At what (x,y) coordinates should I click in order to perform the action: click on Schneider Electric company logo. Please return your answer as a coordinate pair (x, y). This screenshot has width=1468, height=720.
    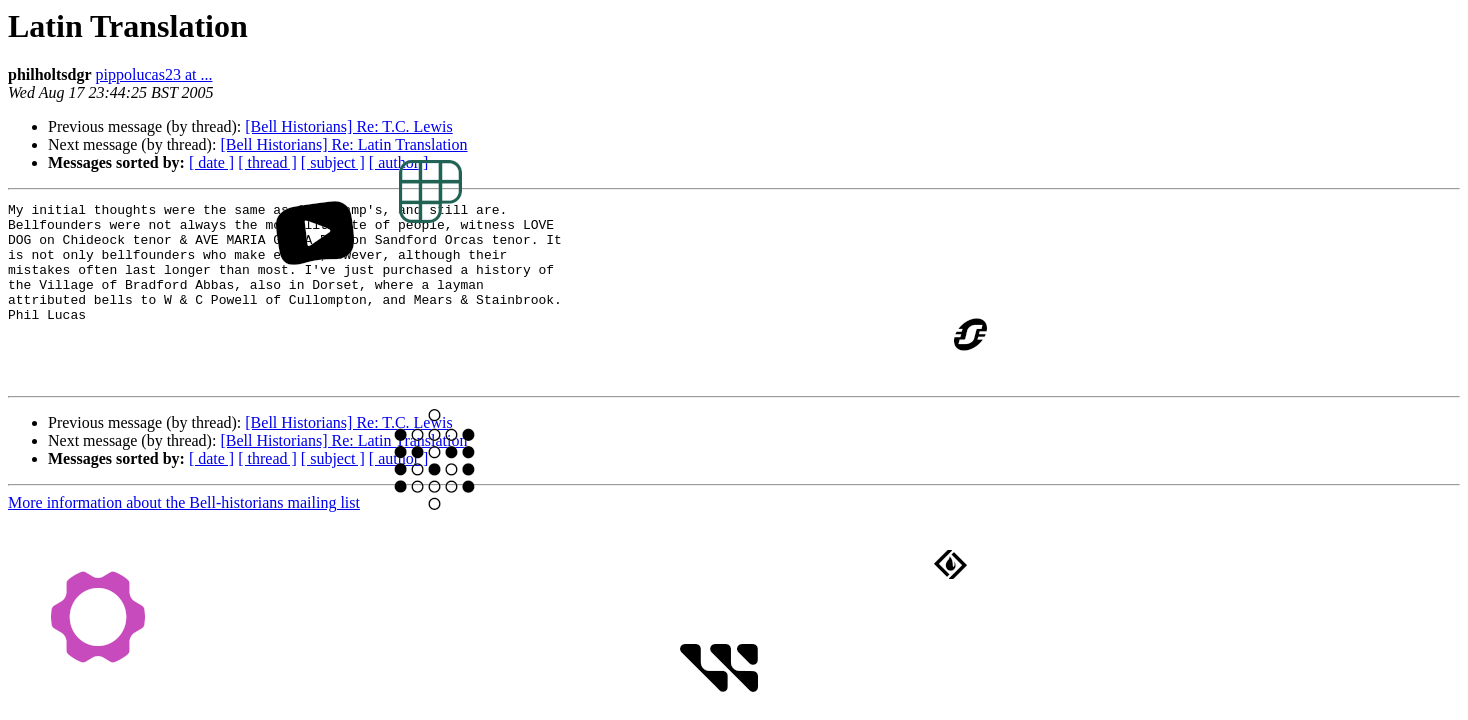
    Looking at the image, I should click on (970, 334).